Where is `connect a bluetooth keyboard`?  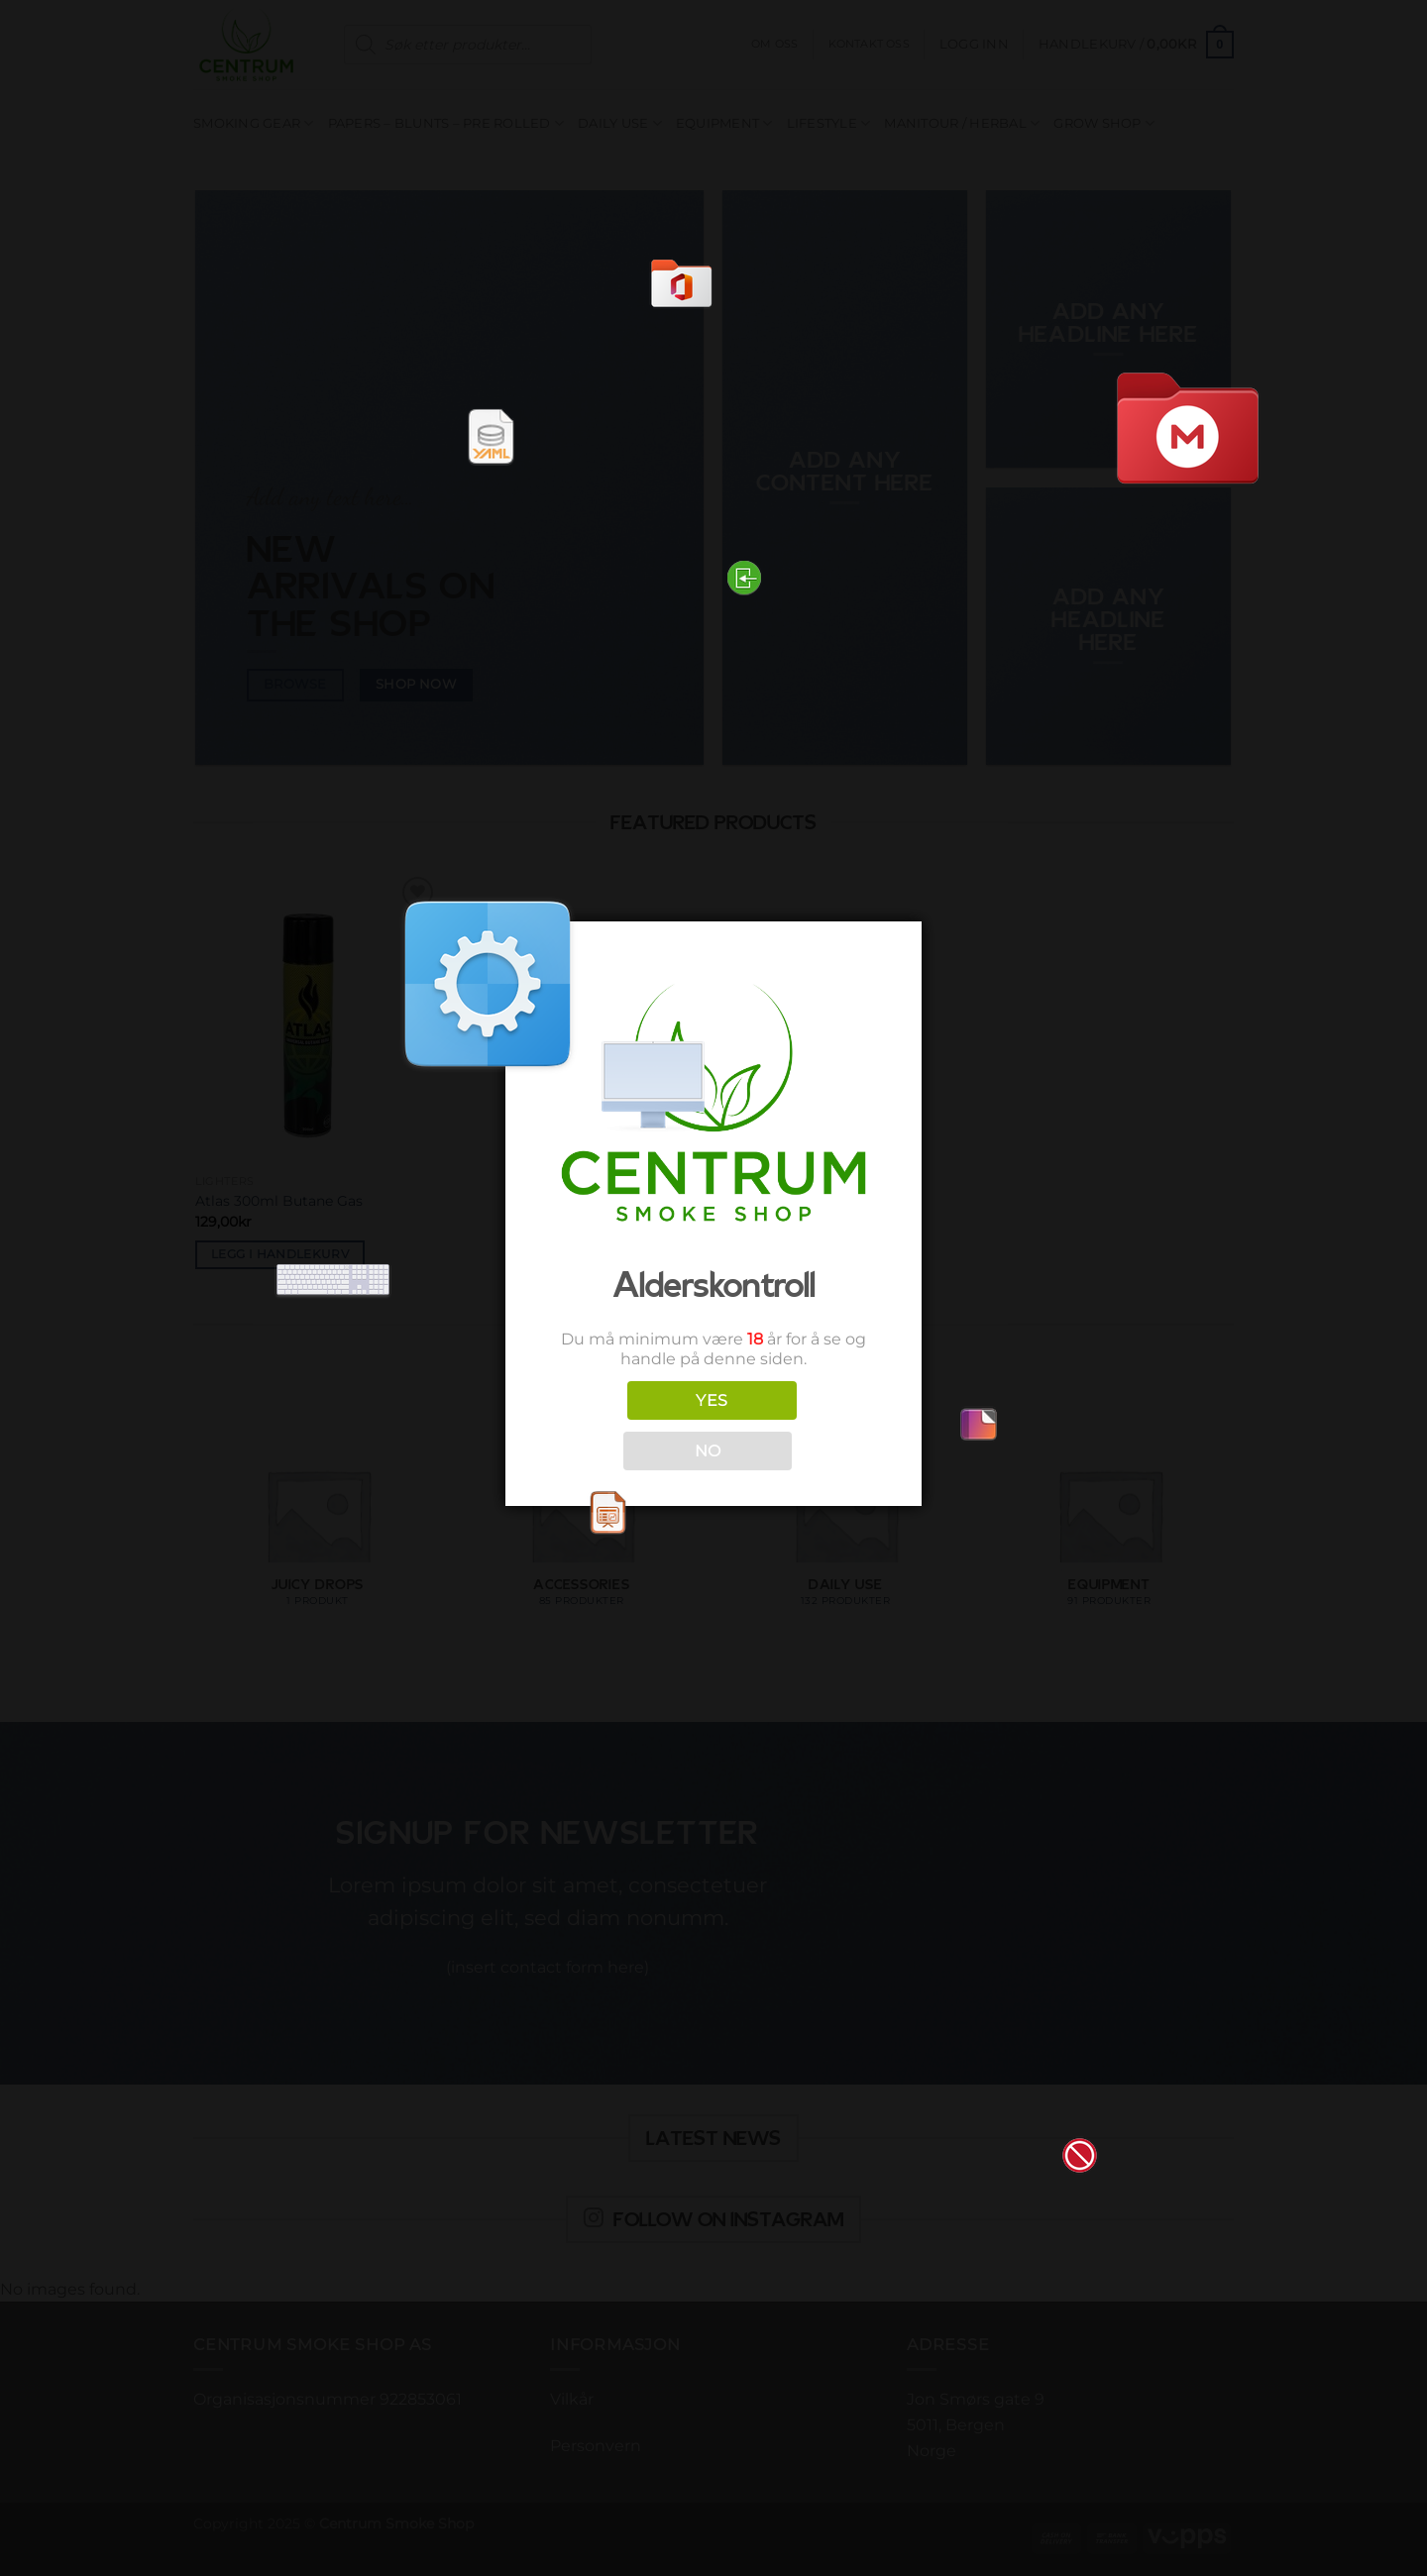
connect a bluetooth keyboard is located at coordinates (333, 1279).